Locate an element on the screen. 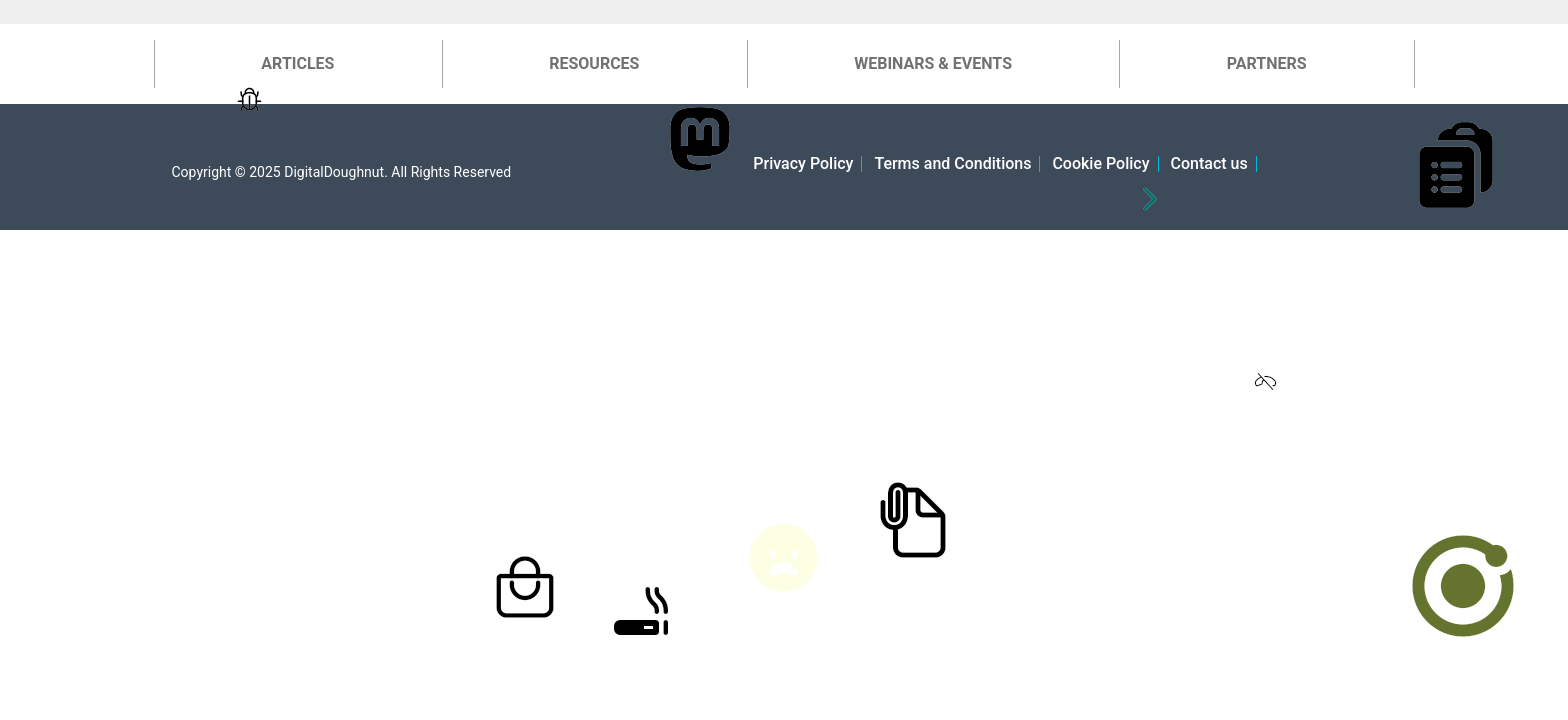 The width and height of the screenshot is (1568, 720). ionic framework logo is located at coordinates (1463, 586).